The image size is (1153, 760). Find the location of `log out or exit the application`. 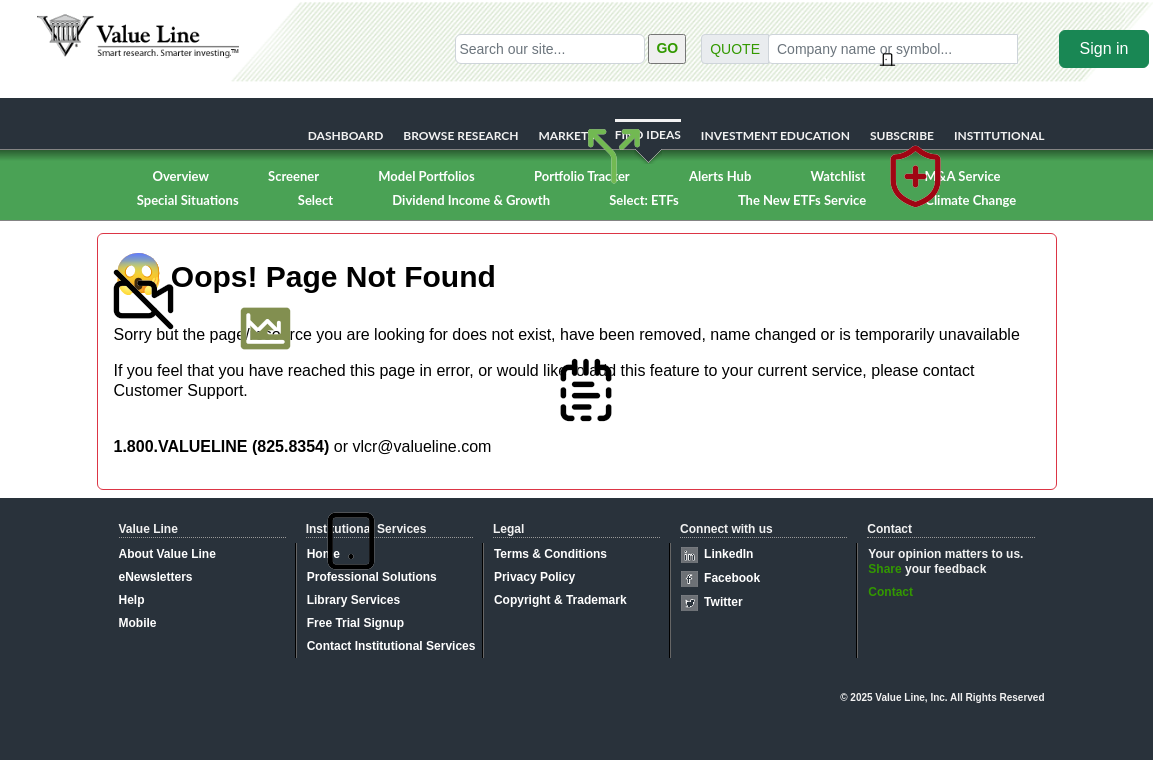

log out or exit the application is located at coordinates (887, 59).